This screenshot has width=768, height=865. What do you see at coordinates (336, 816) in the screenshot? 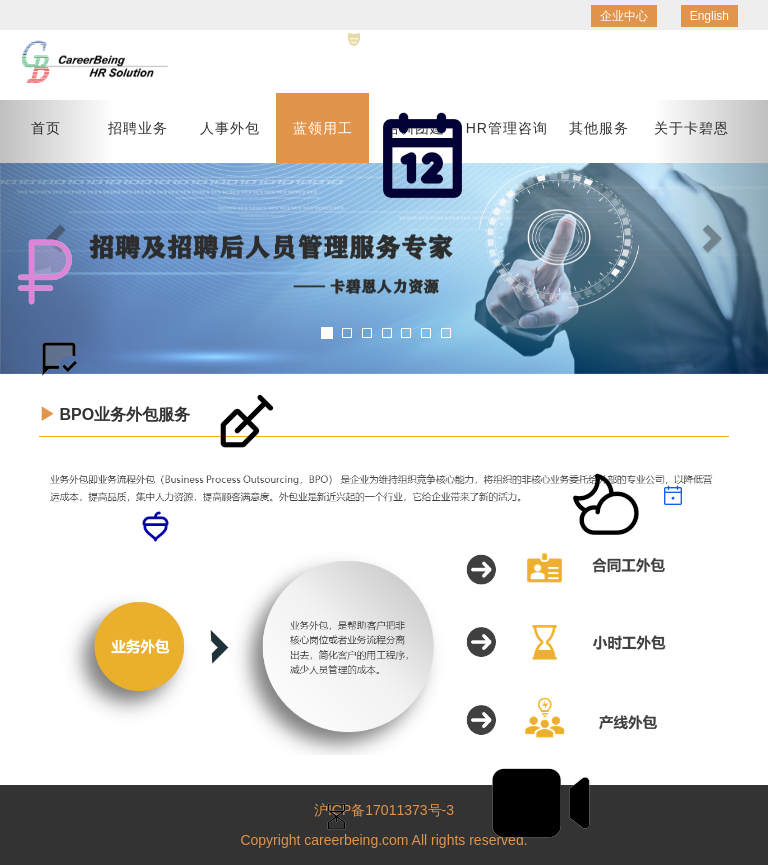
I see `indicates a process is in progress` at bounding box center [336, 816].